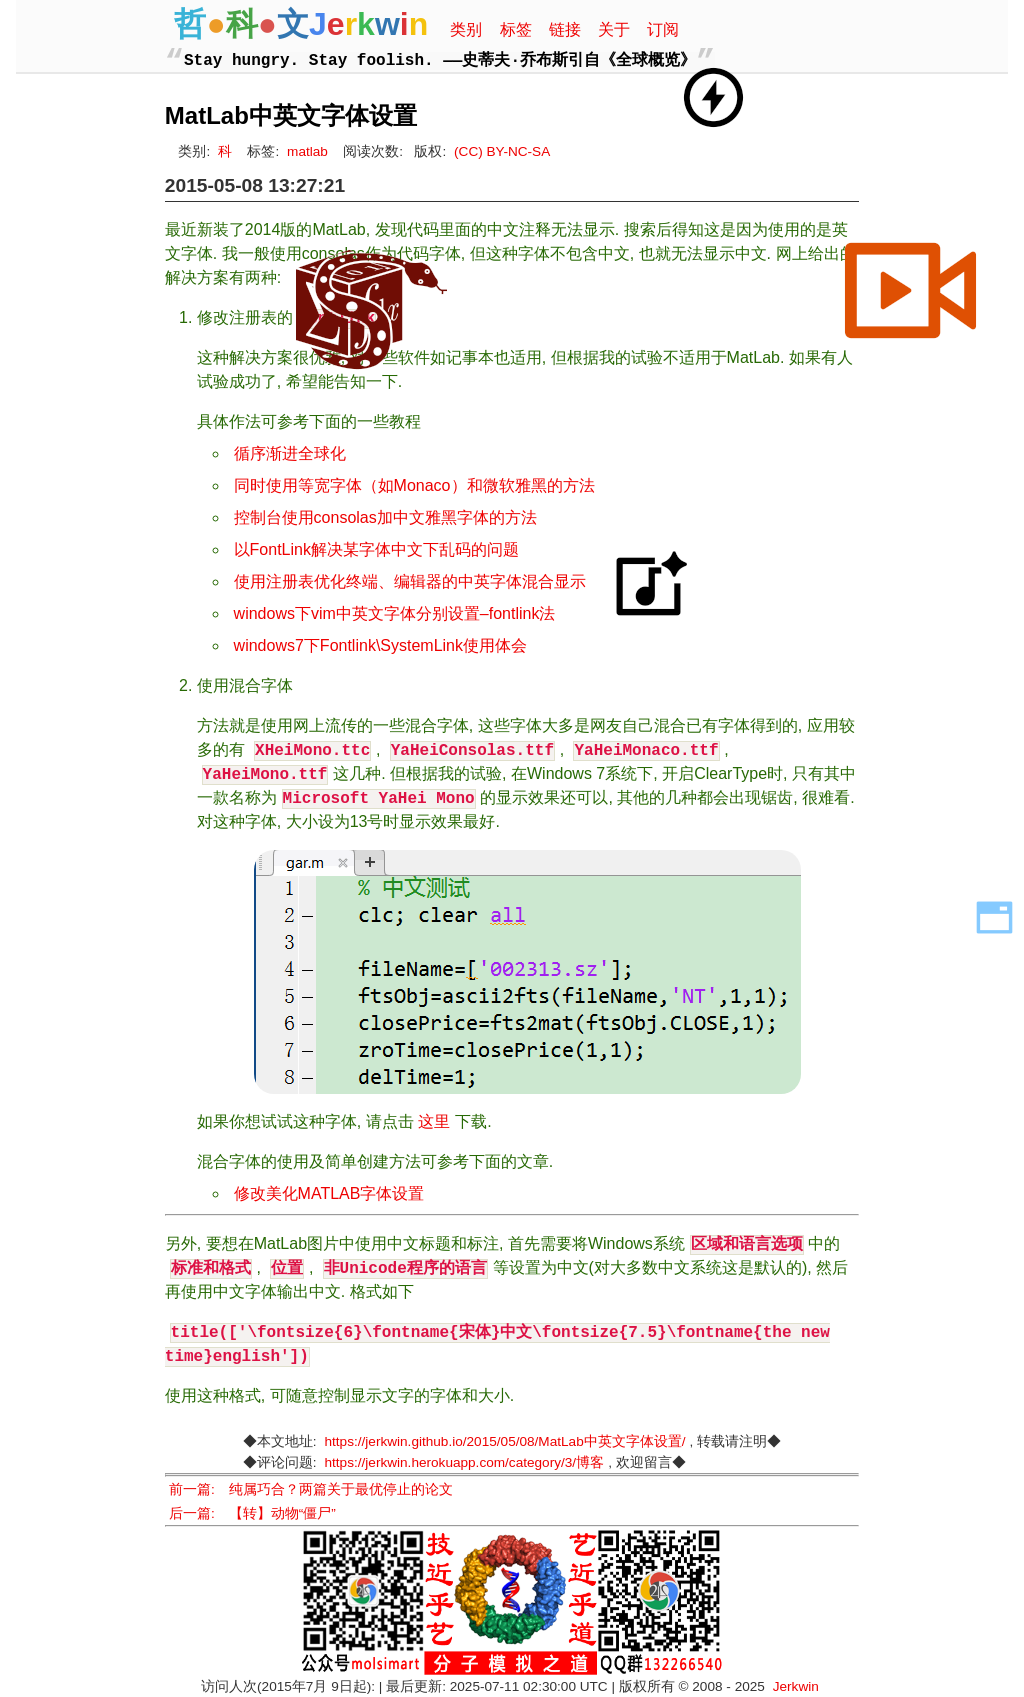 The width and height of the screenshot is (1024, 1697). I want to click on play or access DVD media content, so click(713, 97).